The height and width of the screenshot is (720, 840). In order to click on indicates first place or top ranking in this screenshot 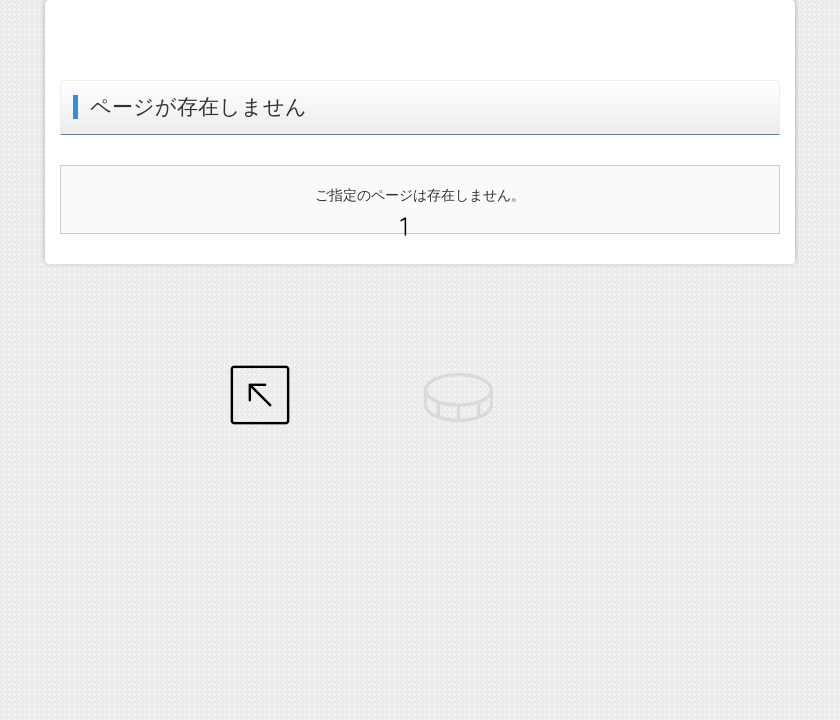, I will do `click(404, 226)`.